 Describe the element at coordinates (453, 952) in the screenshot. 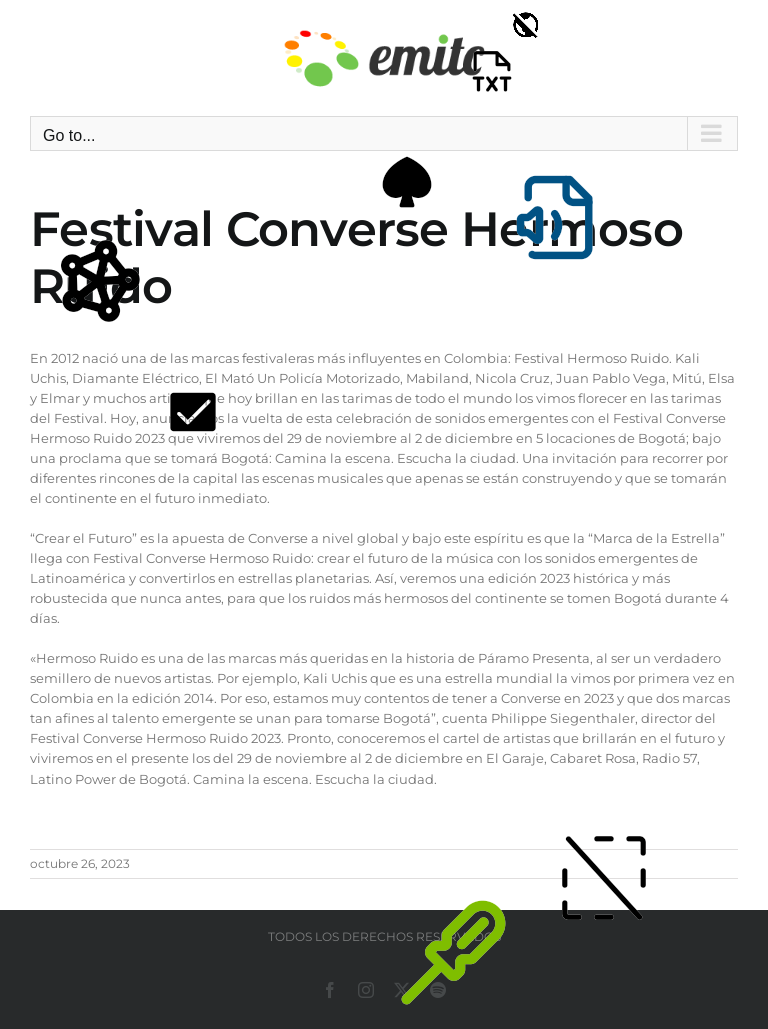

I see `access settings or configuration options` at that location.